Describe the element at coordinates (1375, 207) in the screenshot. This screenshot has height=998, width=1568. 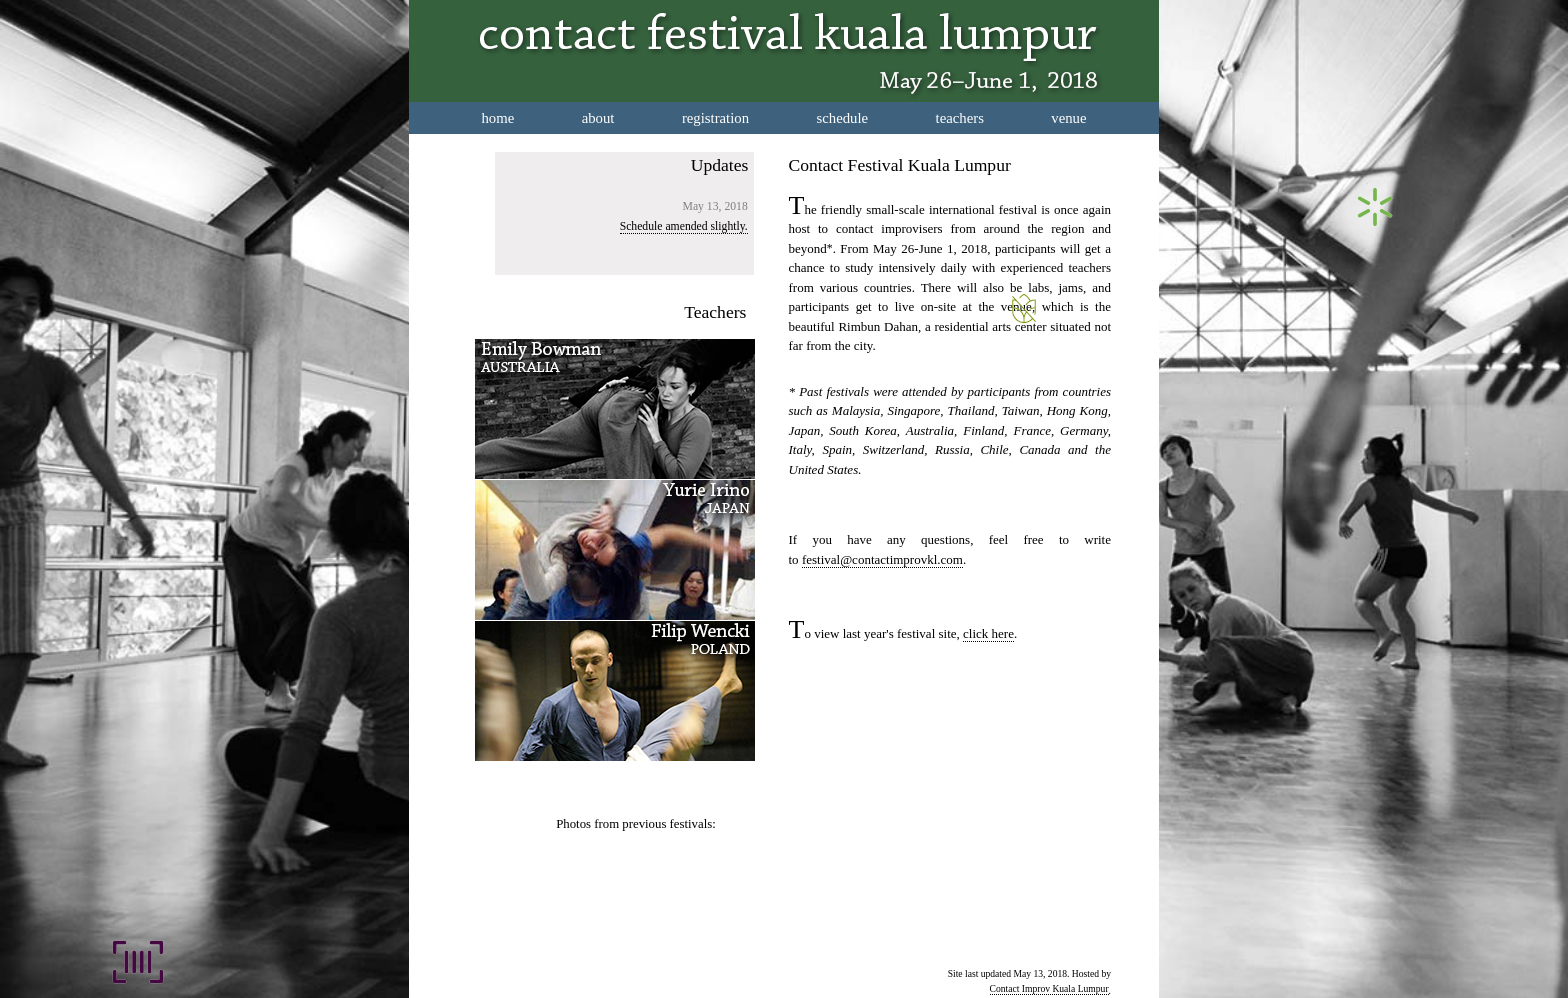
I see `walmart app or website link` at that location.